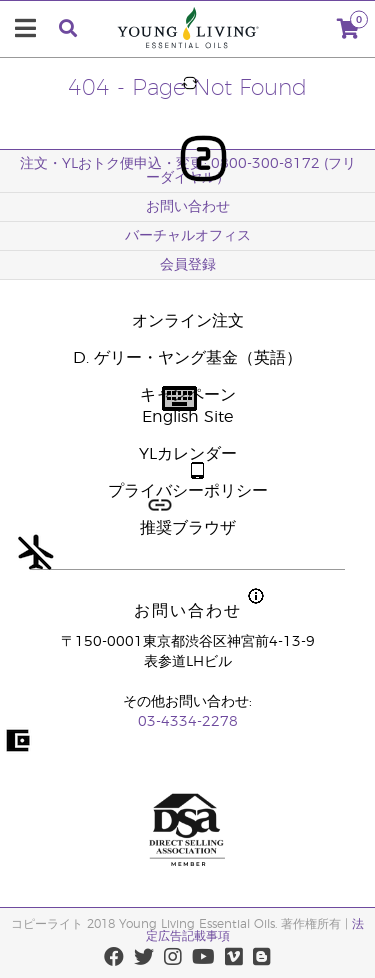 Image resolution: width=375 pixels, height=978 pixels. Describe the element at coordinates (256, 596) in the screenshot. I see `view more information about this item` at that location.